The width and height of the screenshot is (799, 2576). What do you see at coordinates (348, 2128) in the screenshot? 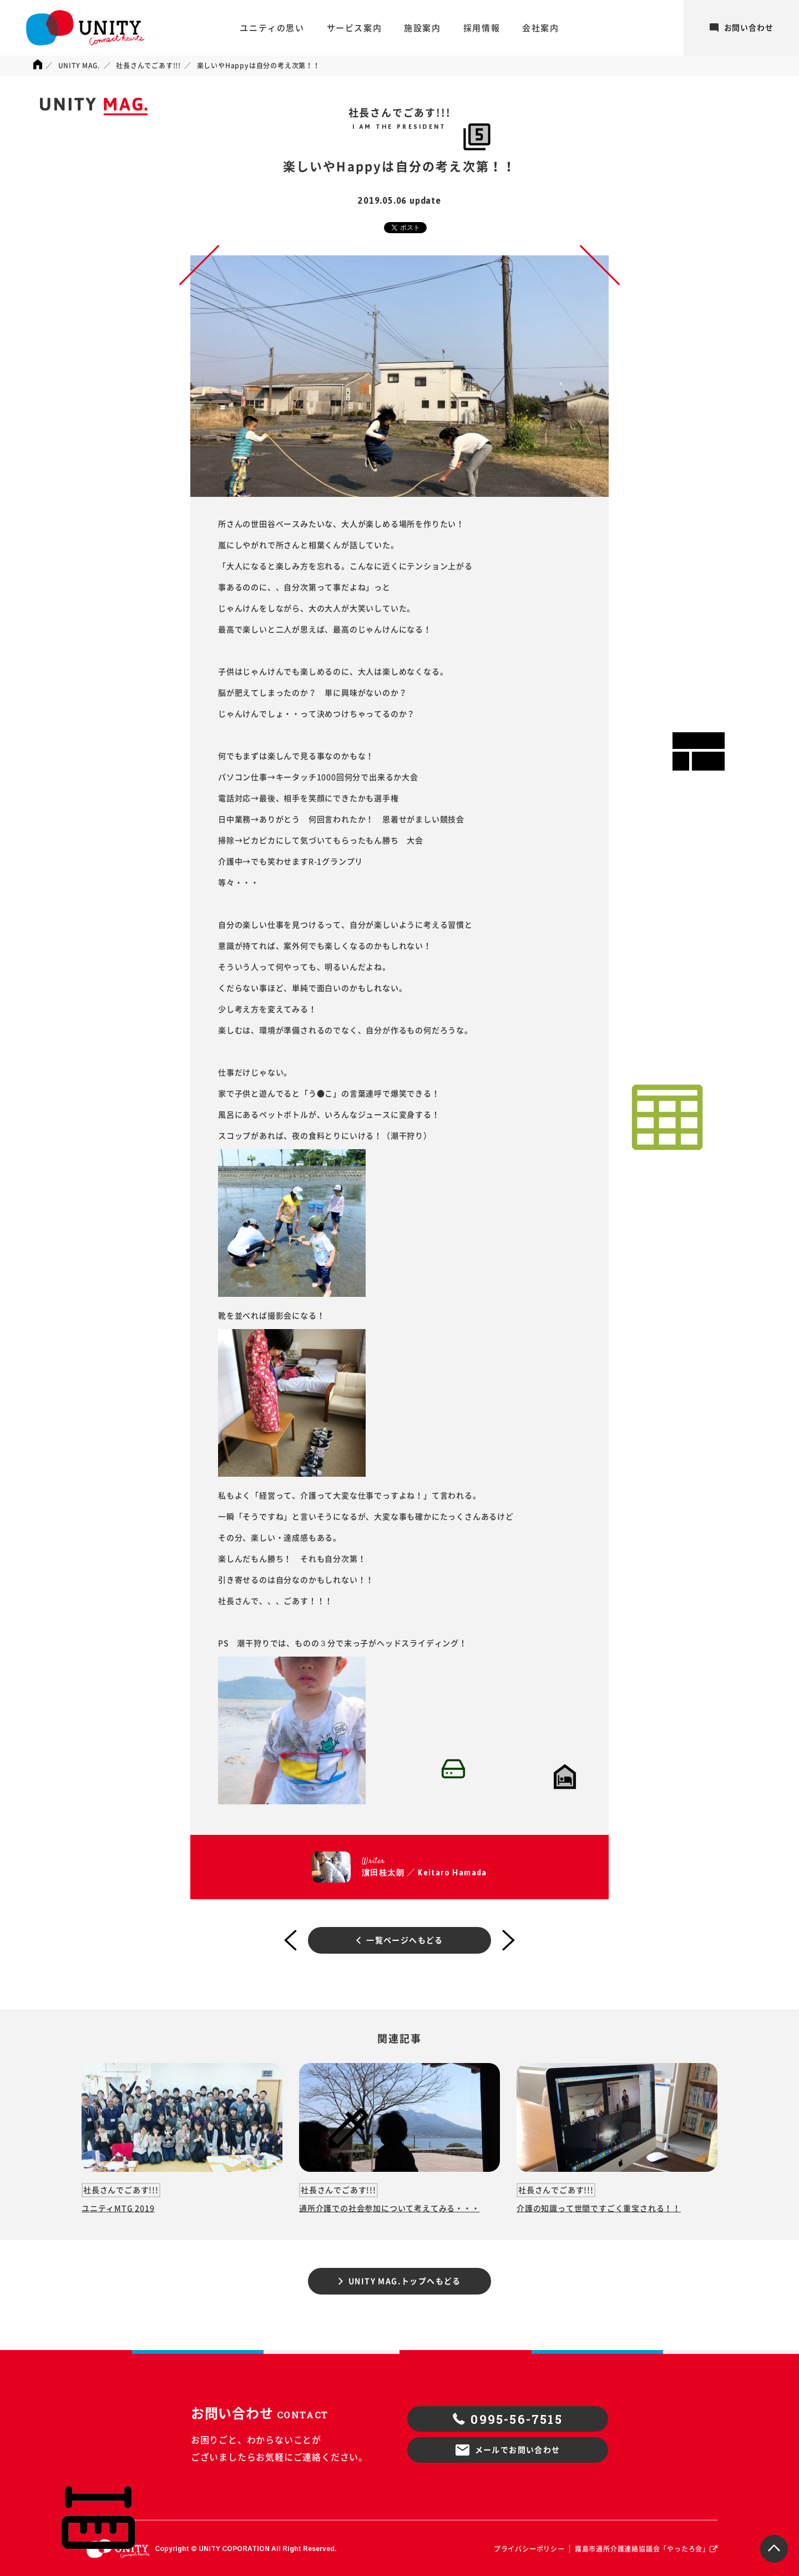
I see `pick a color from the image` at bounding box center [348, 2128].